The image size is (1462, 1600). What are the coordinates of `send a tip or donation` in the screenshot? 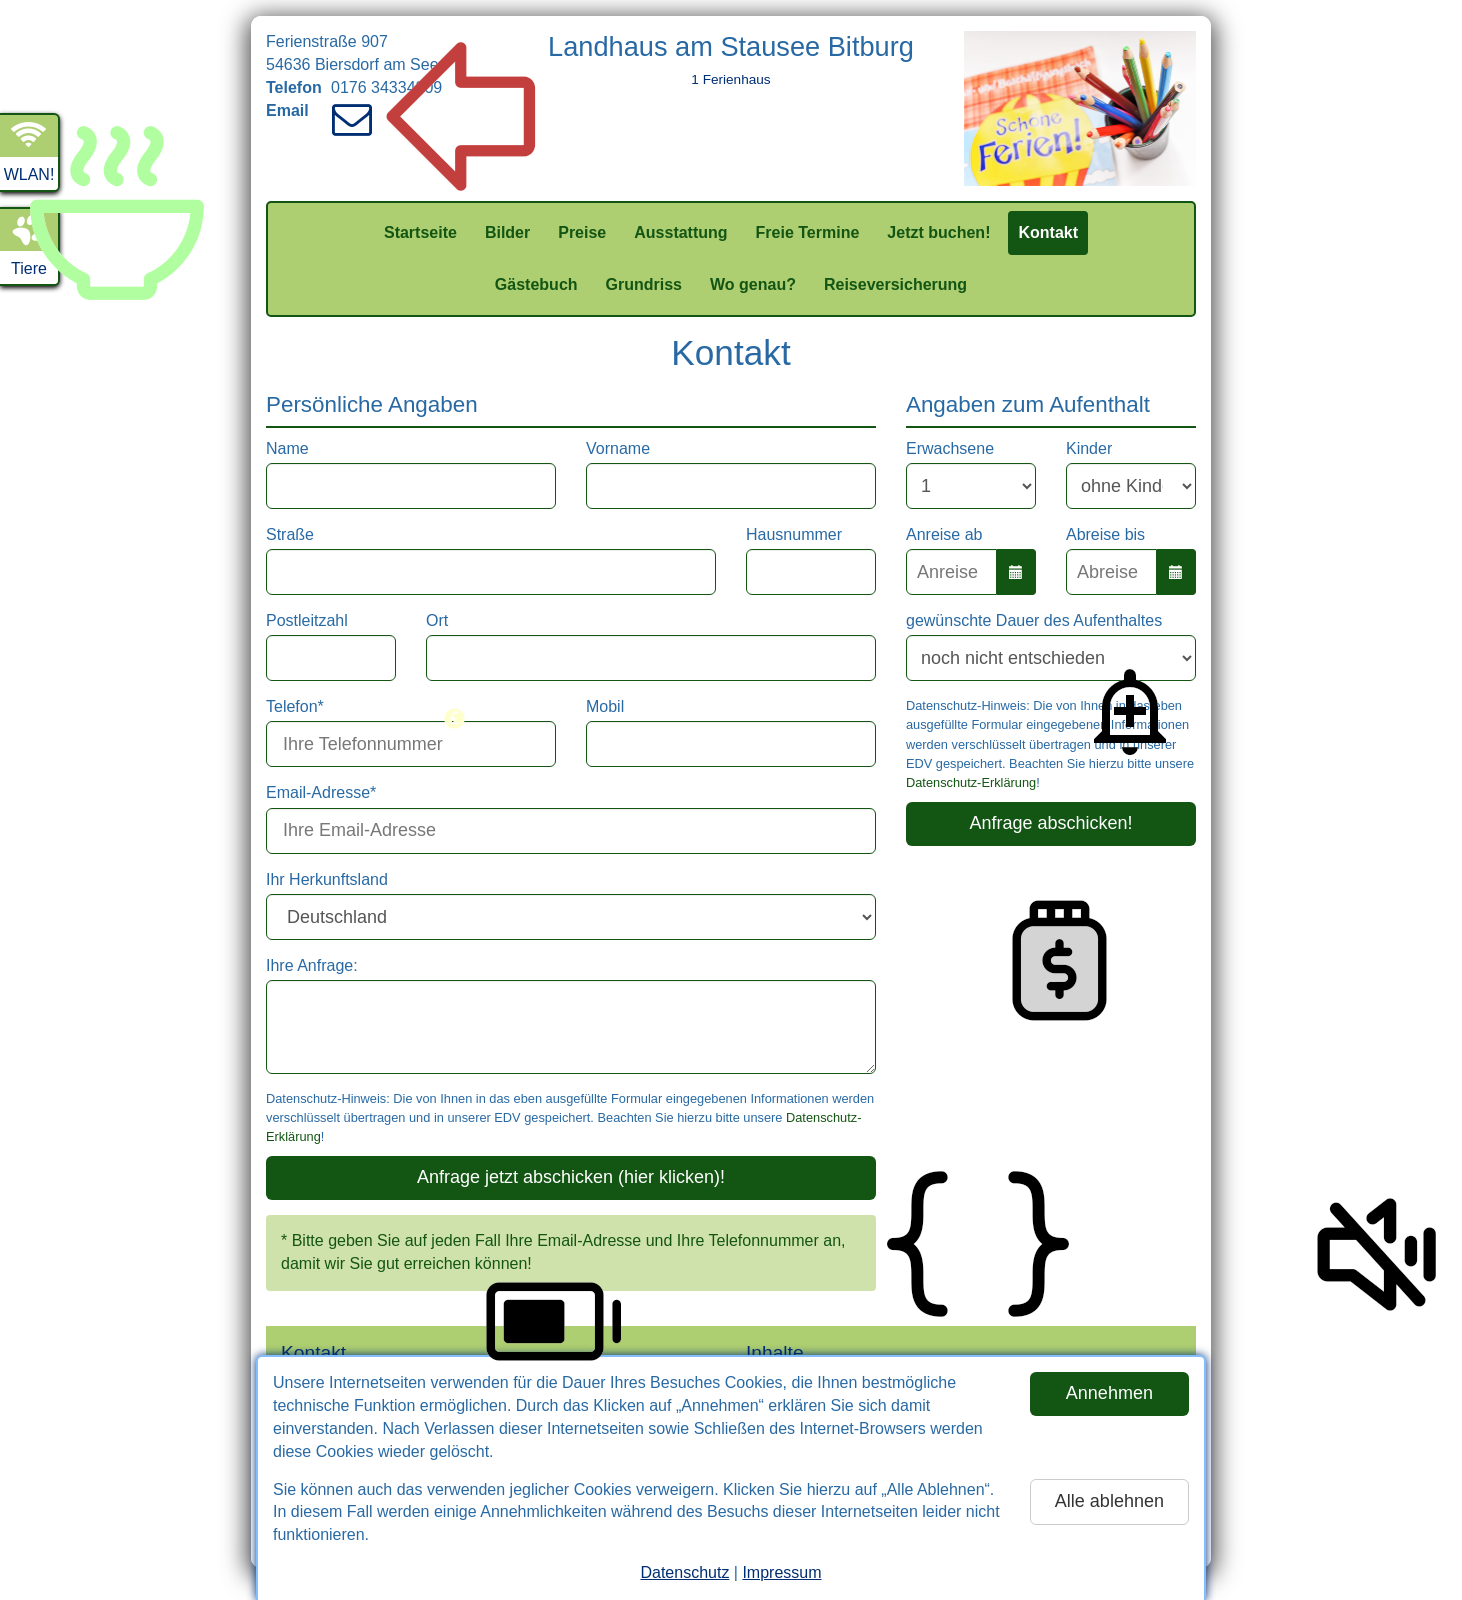 It's located at (1059, 960).